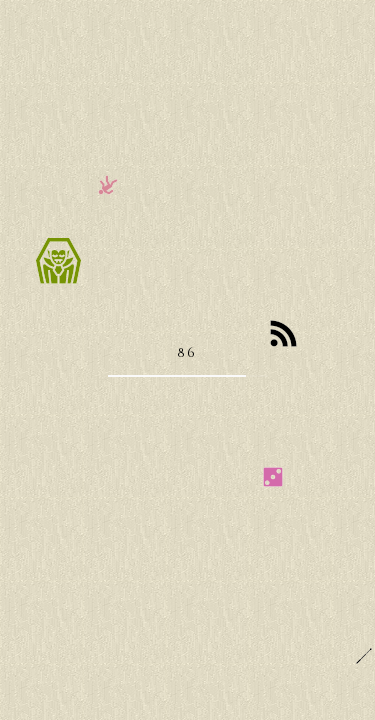 This screenshot has width=375, height=720. What do you see at coordinates (283, 333) in the screenshot?
I see `subscribe to RSS feed` at bounding box center [283, 333].